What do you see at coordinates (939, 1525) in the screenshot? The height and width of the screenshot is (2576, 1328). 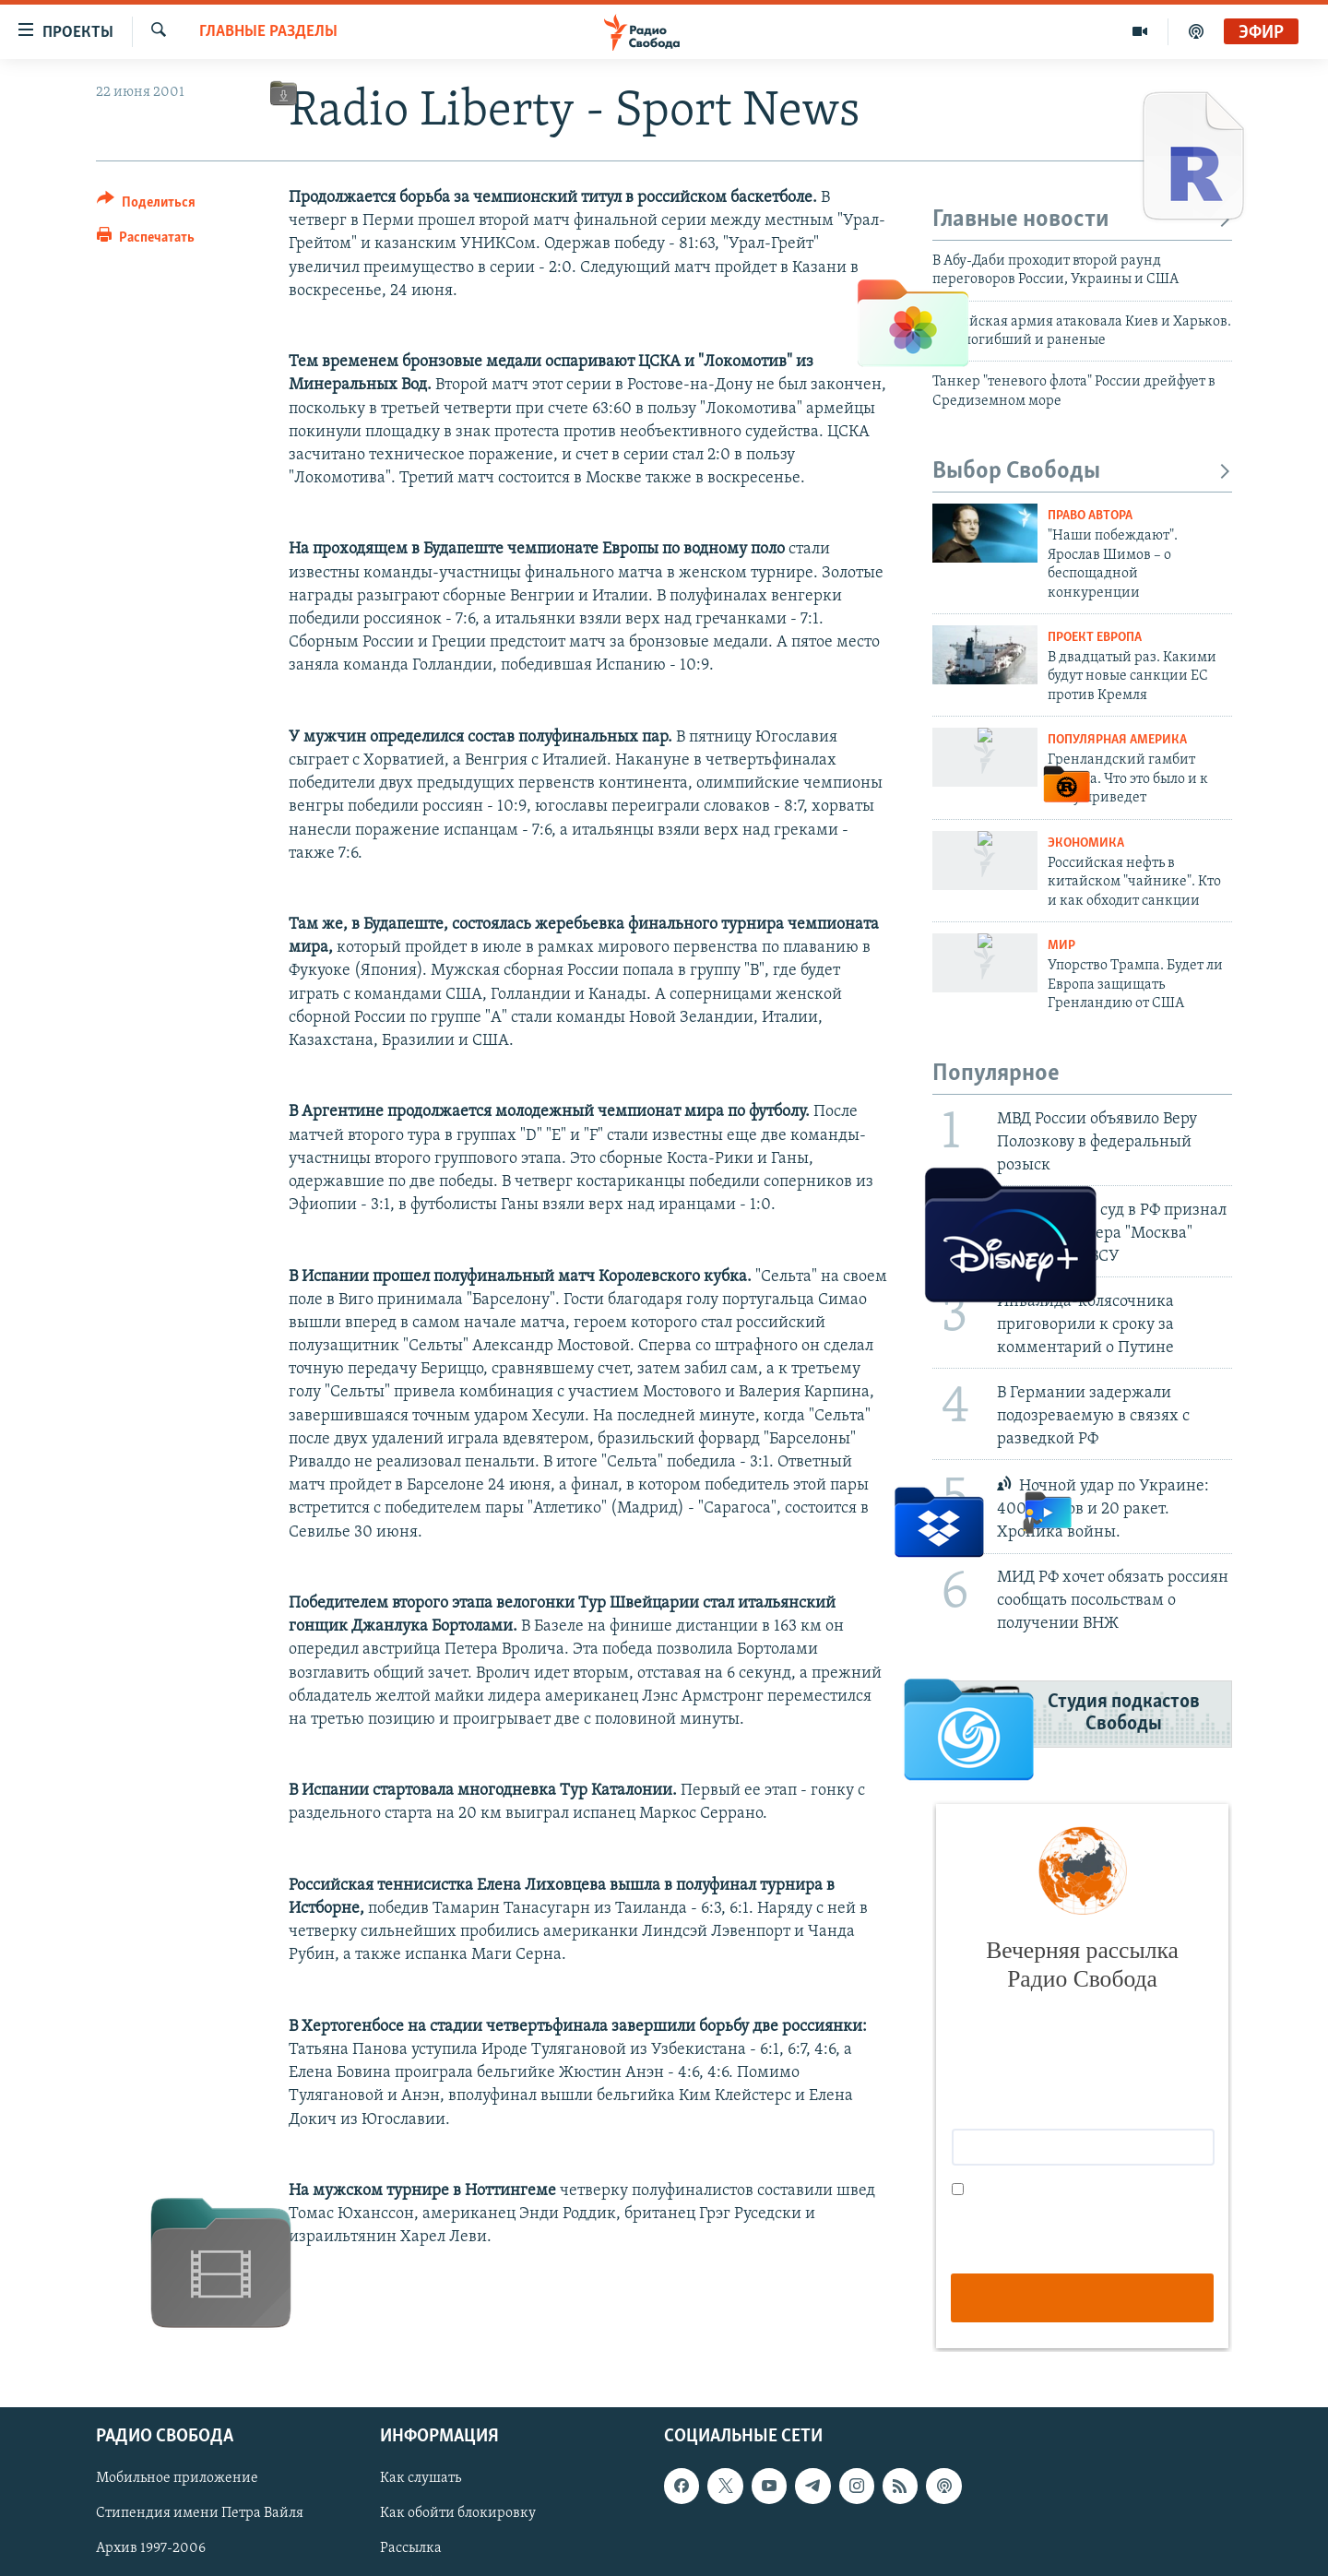 I see `open your Dropbox synced folder` at bounding box center [939, 1525].